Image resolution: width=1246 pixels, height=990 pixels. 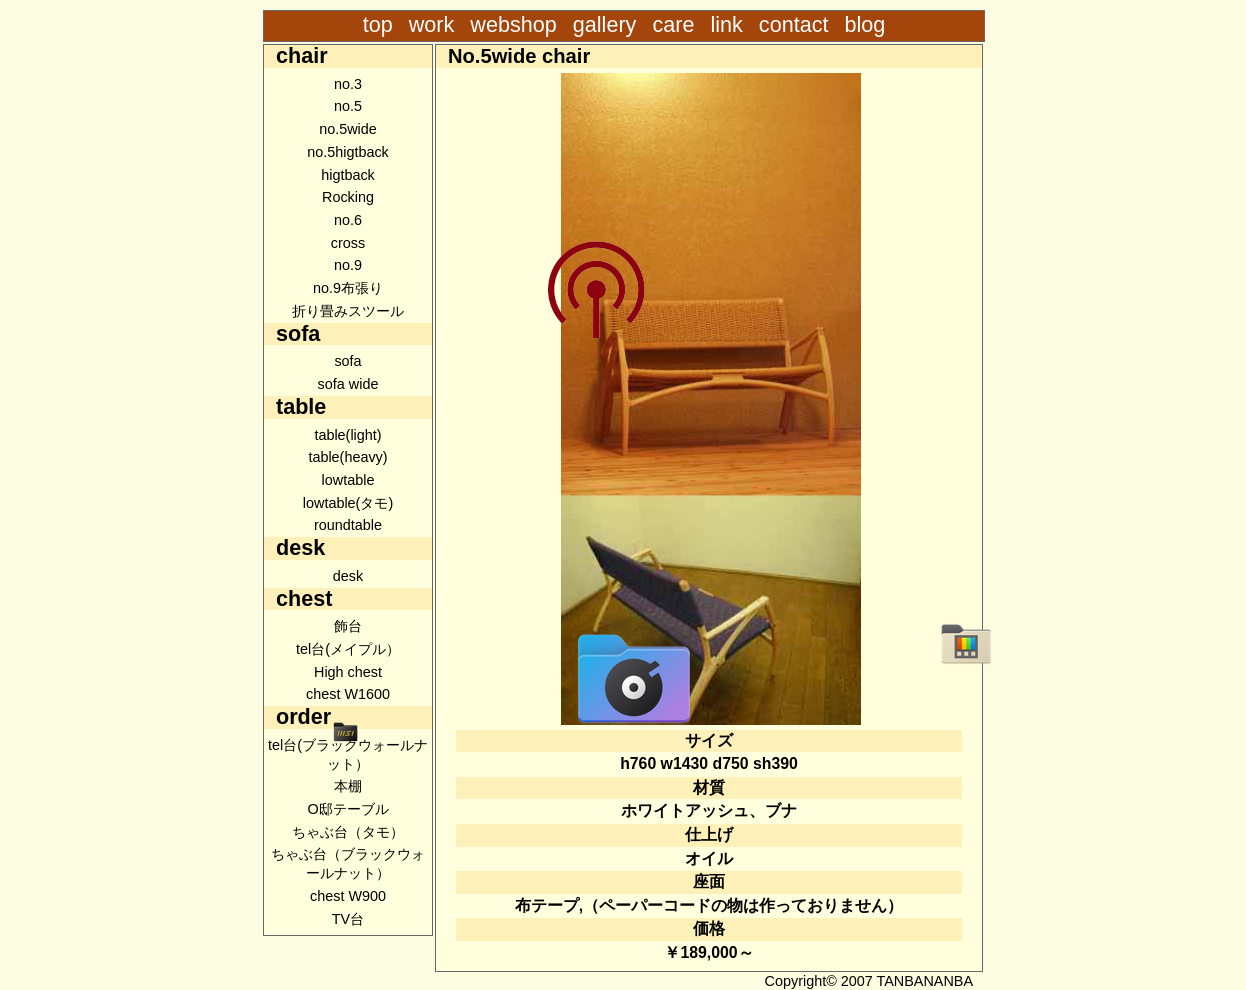 I want to click on open MSI branded folder, so click(x=345, y=732).